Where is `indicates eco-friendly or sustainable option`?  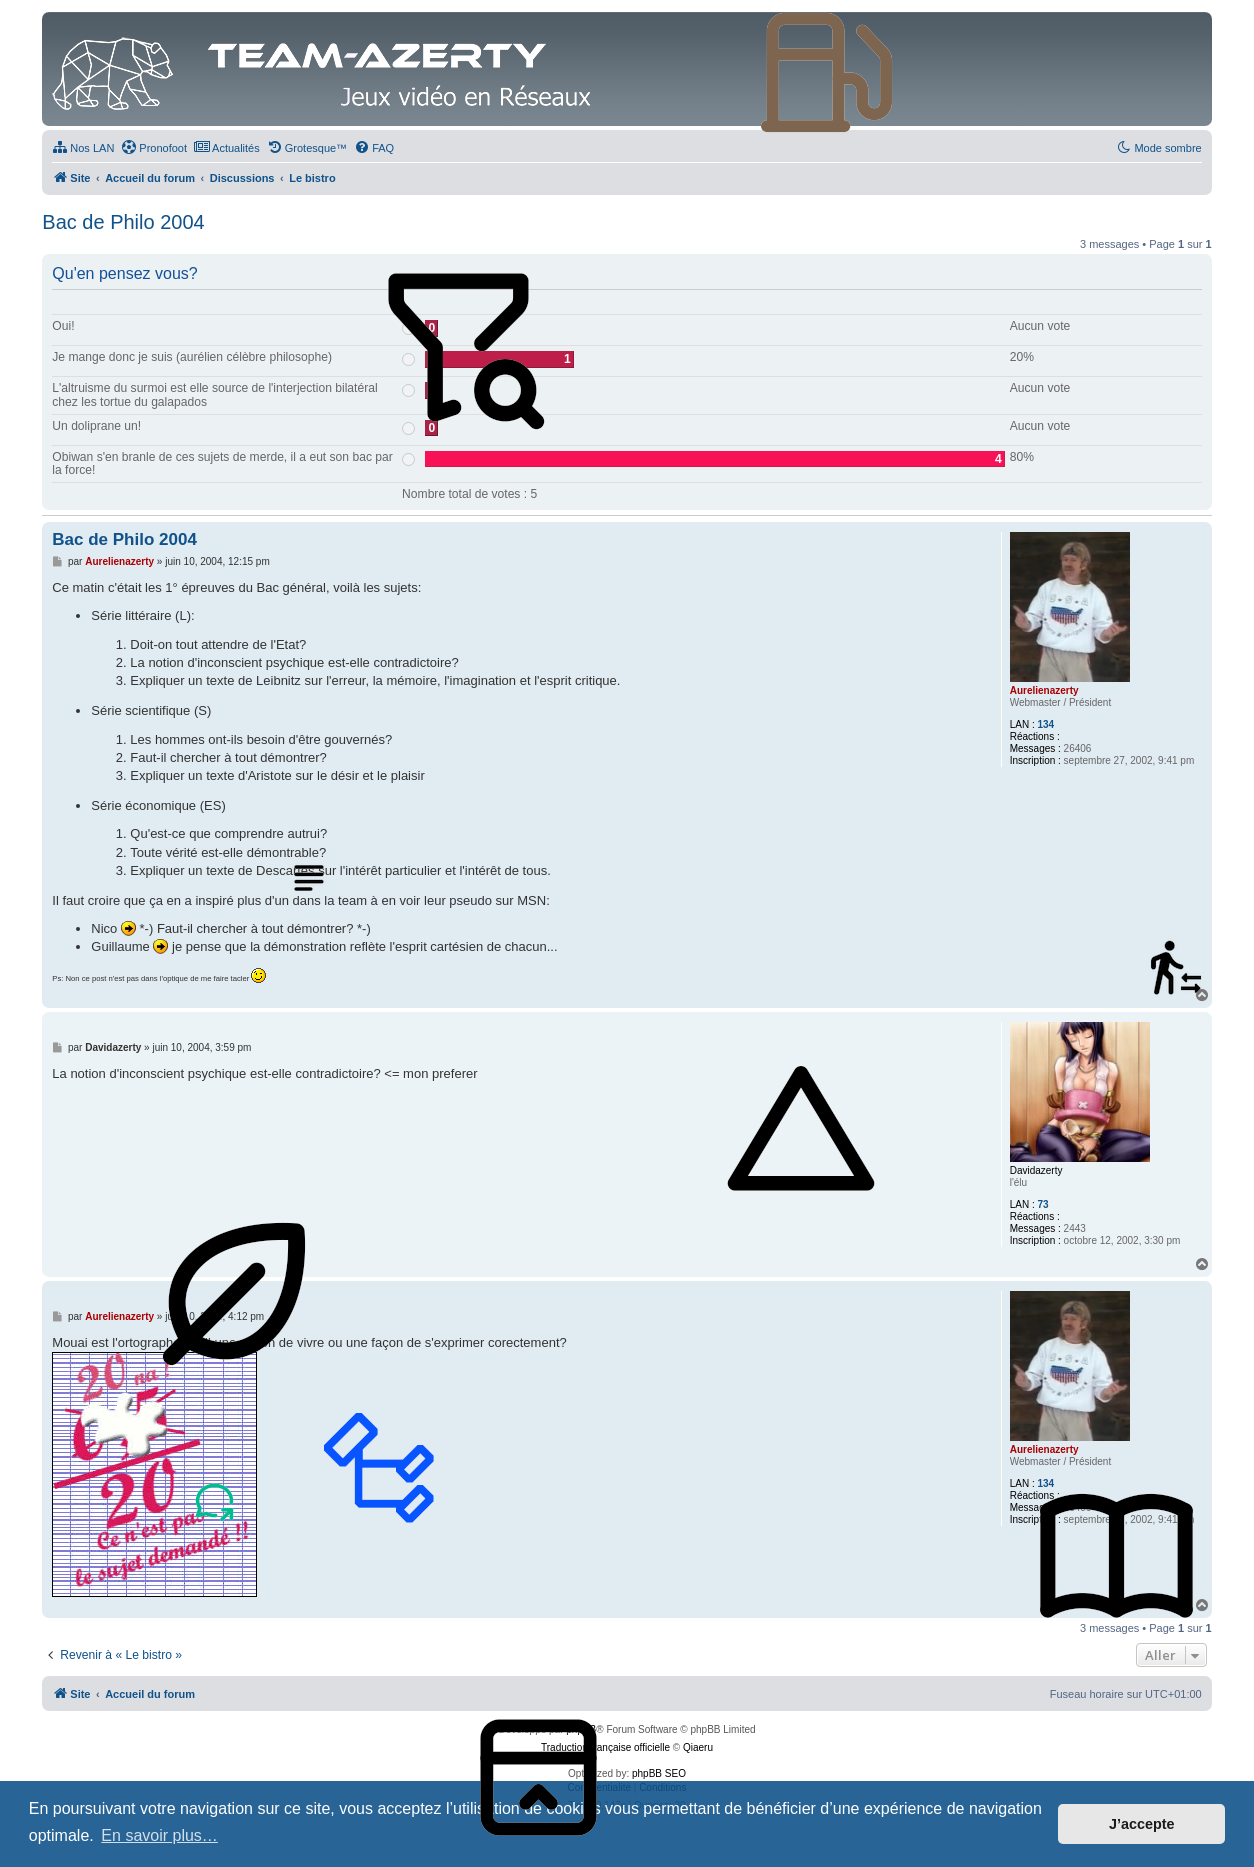 indicates eco-friendly or sustainable option is located at coordinates (234, 1294).